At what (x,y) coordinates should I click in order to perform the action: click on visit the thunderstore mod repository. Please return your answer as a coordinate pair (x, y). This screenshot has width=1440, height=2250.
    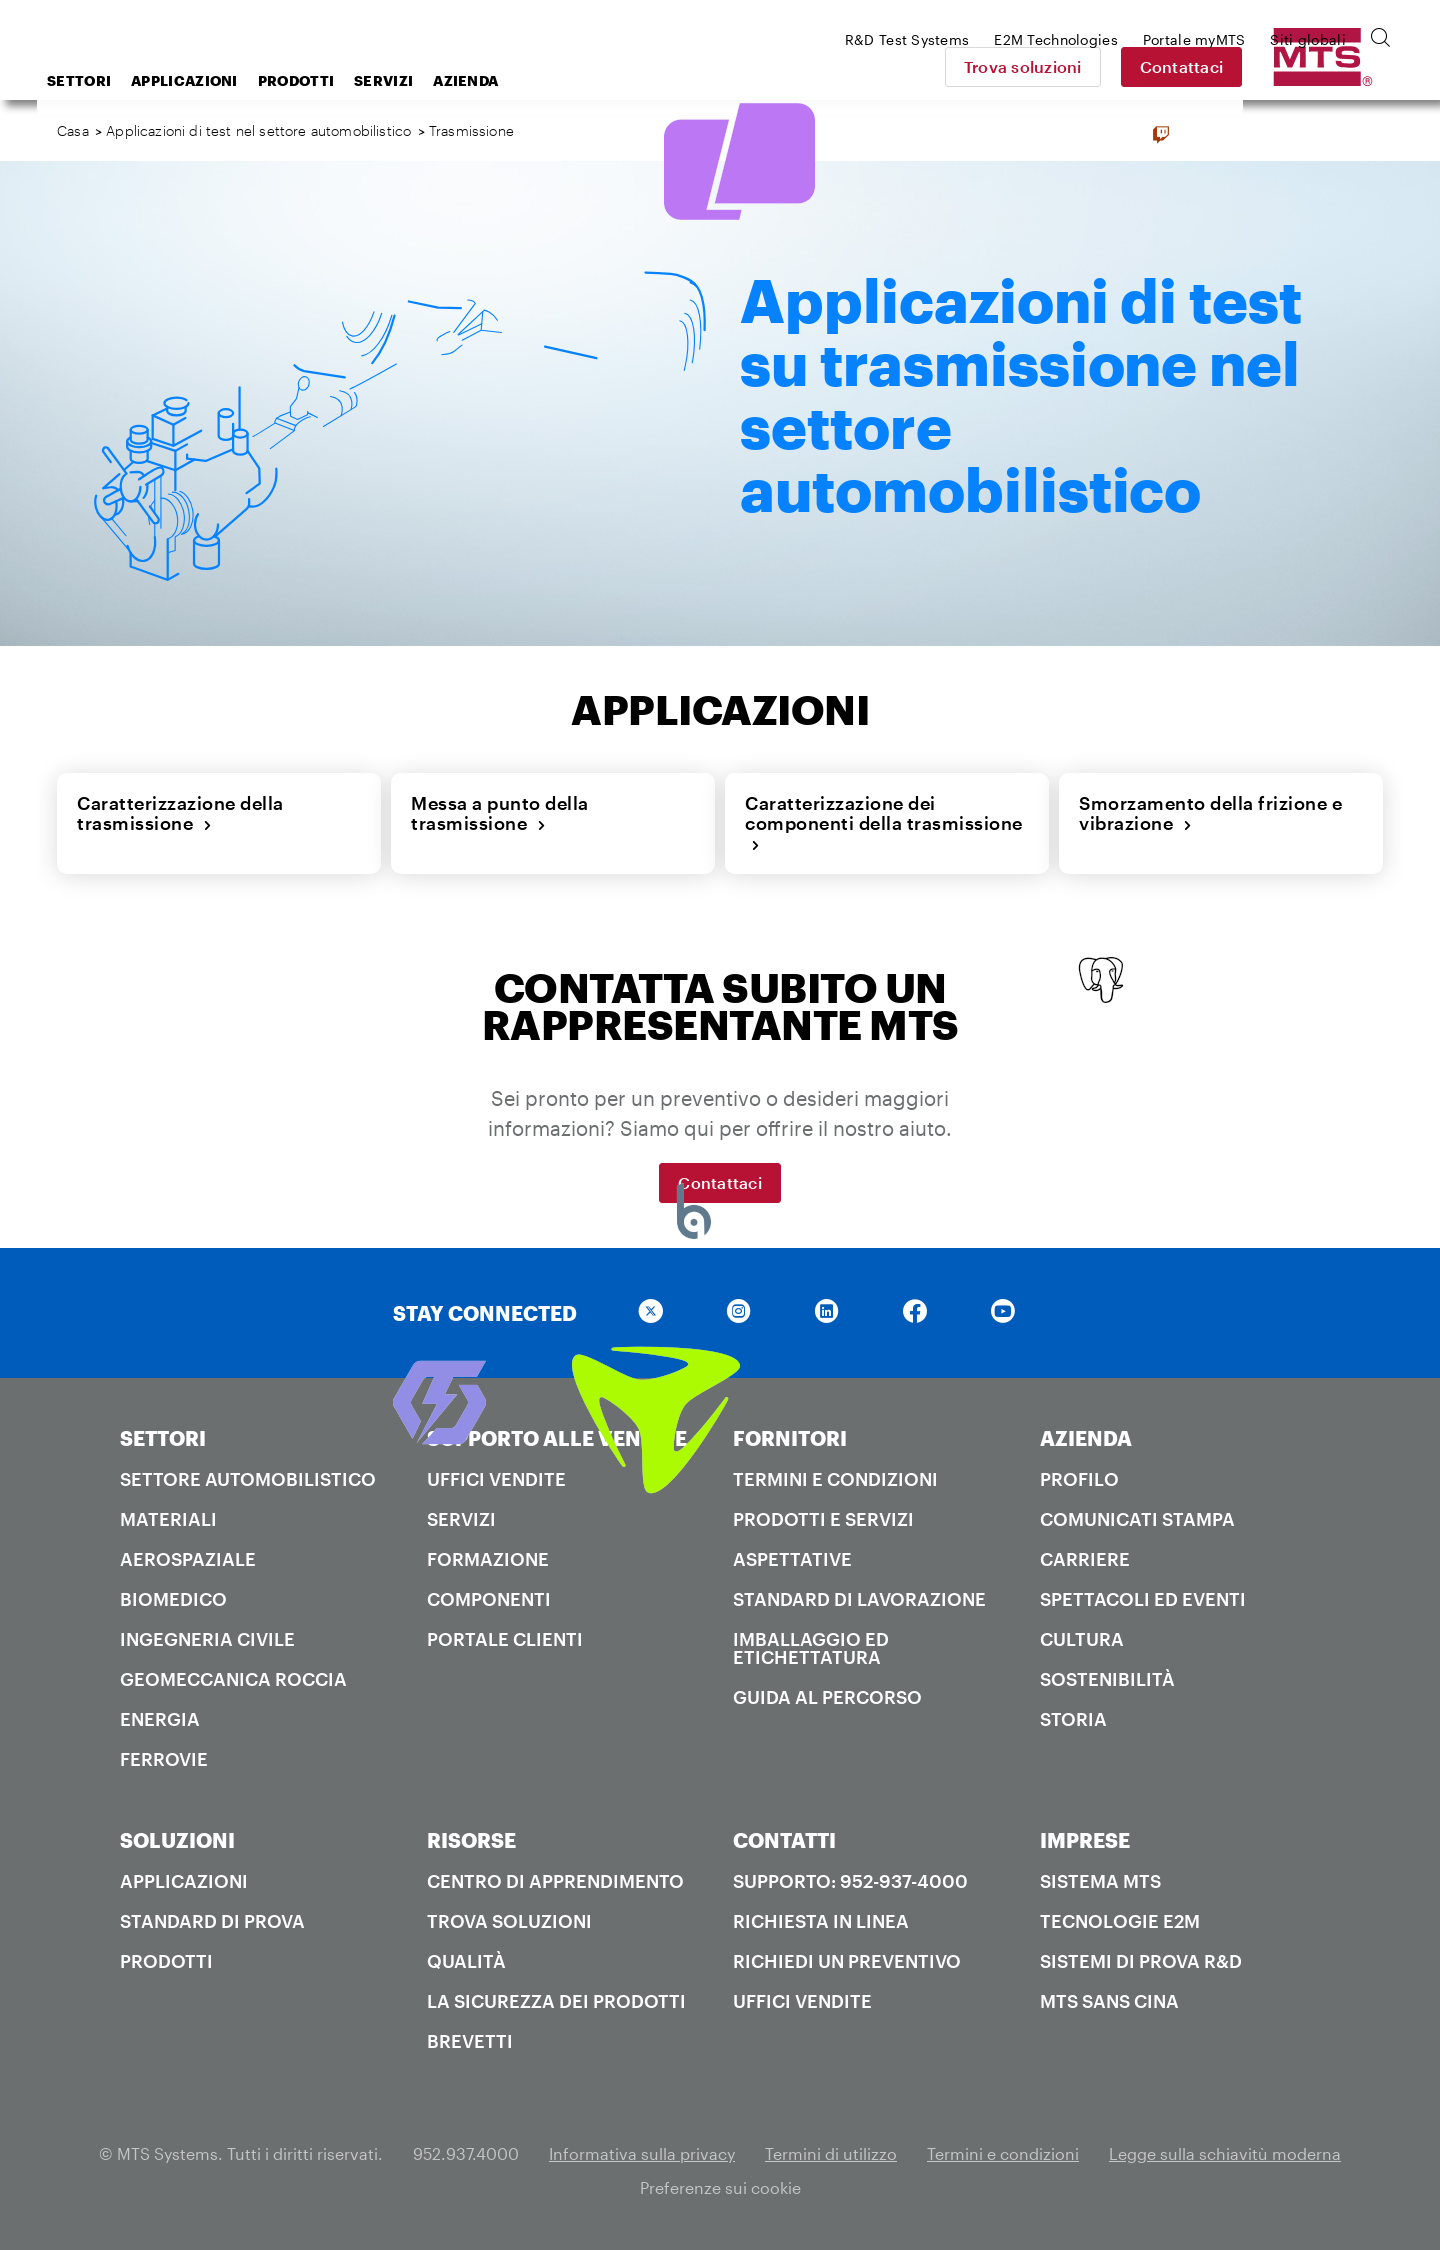
    Looking at the image, I should click on (439, 1402).